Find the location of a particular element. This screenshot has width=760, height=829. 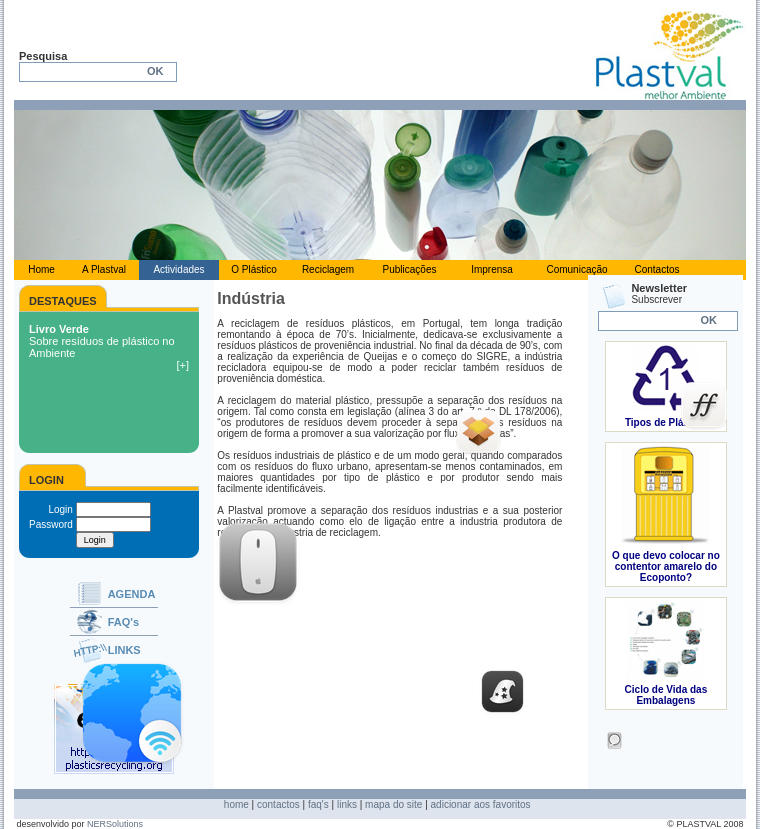

open the disk management utility is located at coordinates (614, 740).